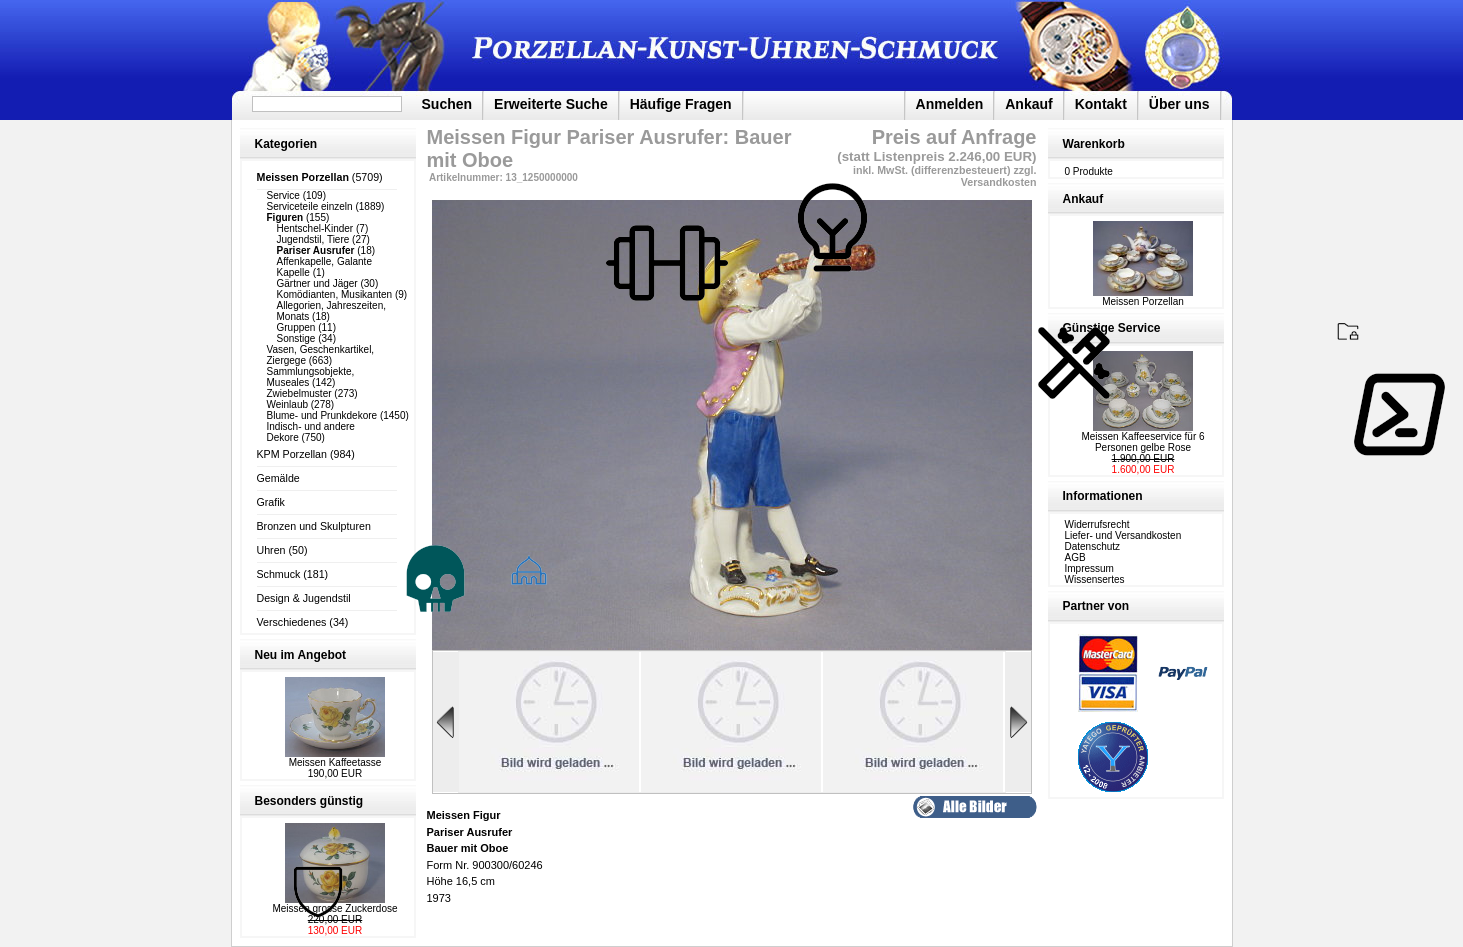 The width and height of the screenshot is (1463, 947). I want to click on indicates danger or hazardous content, so click(435, 578).